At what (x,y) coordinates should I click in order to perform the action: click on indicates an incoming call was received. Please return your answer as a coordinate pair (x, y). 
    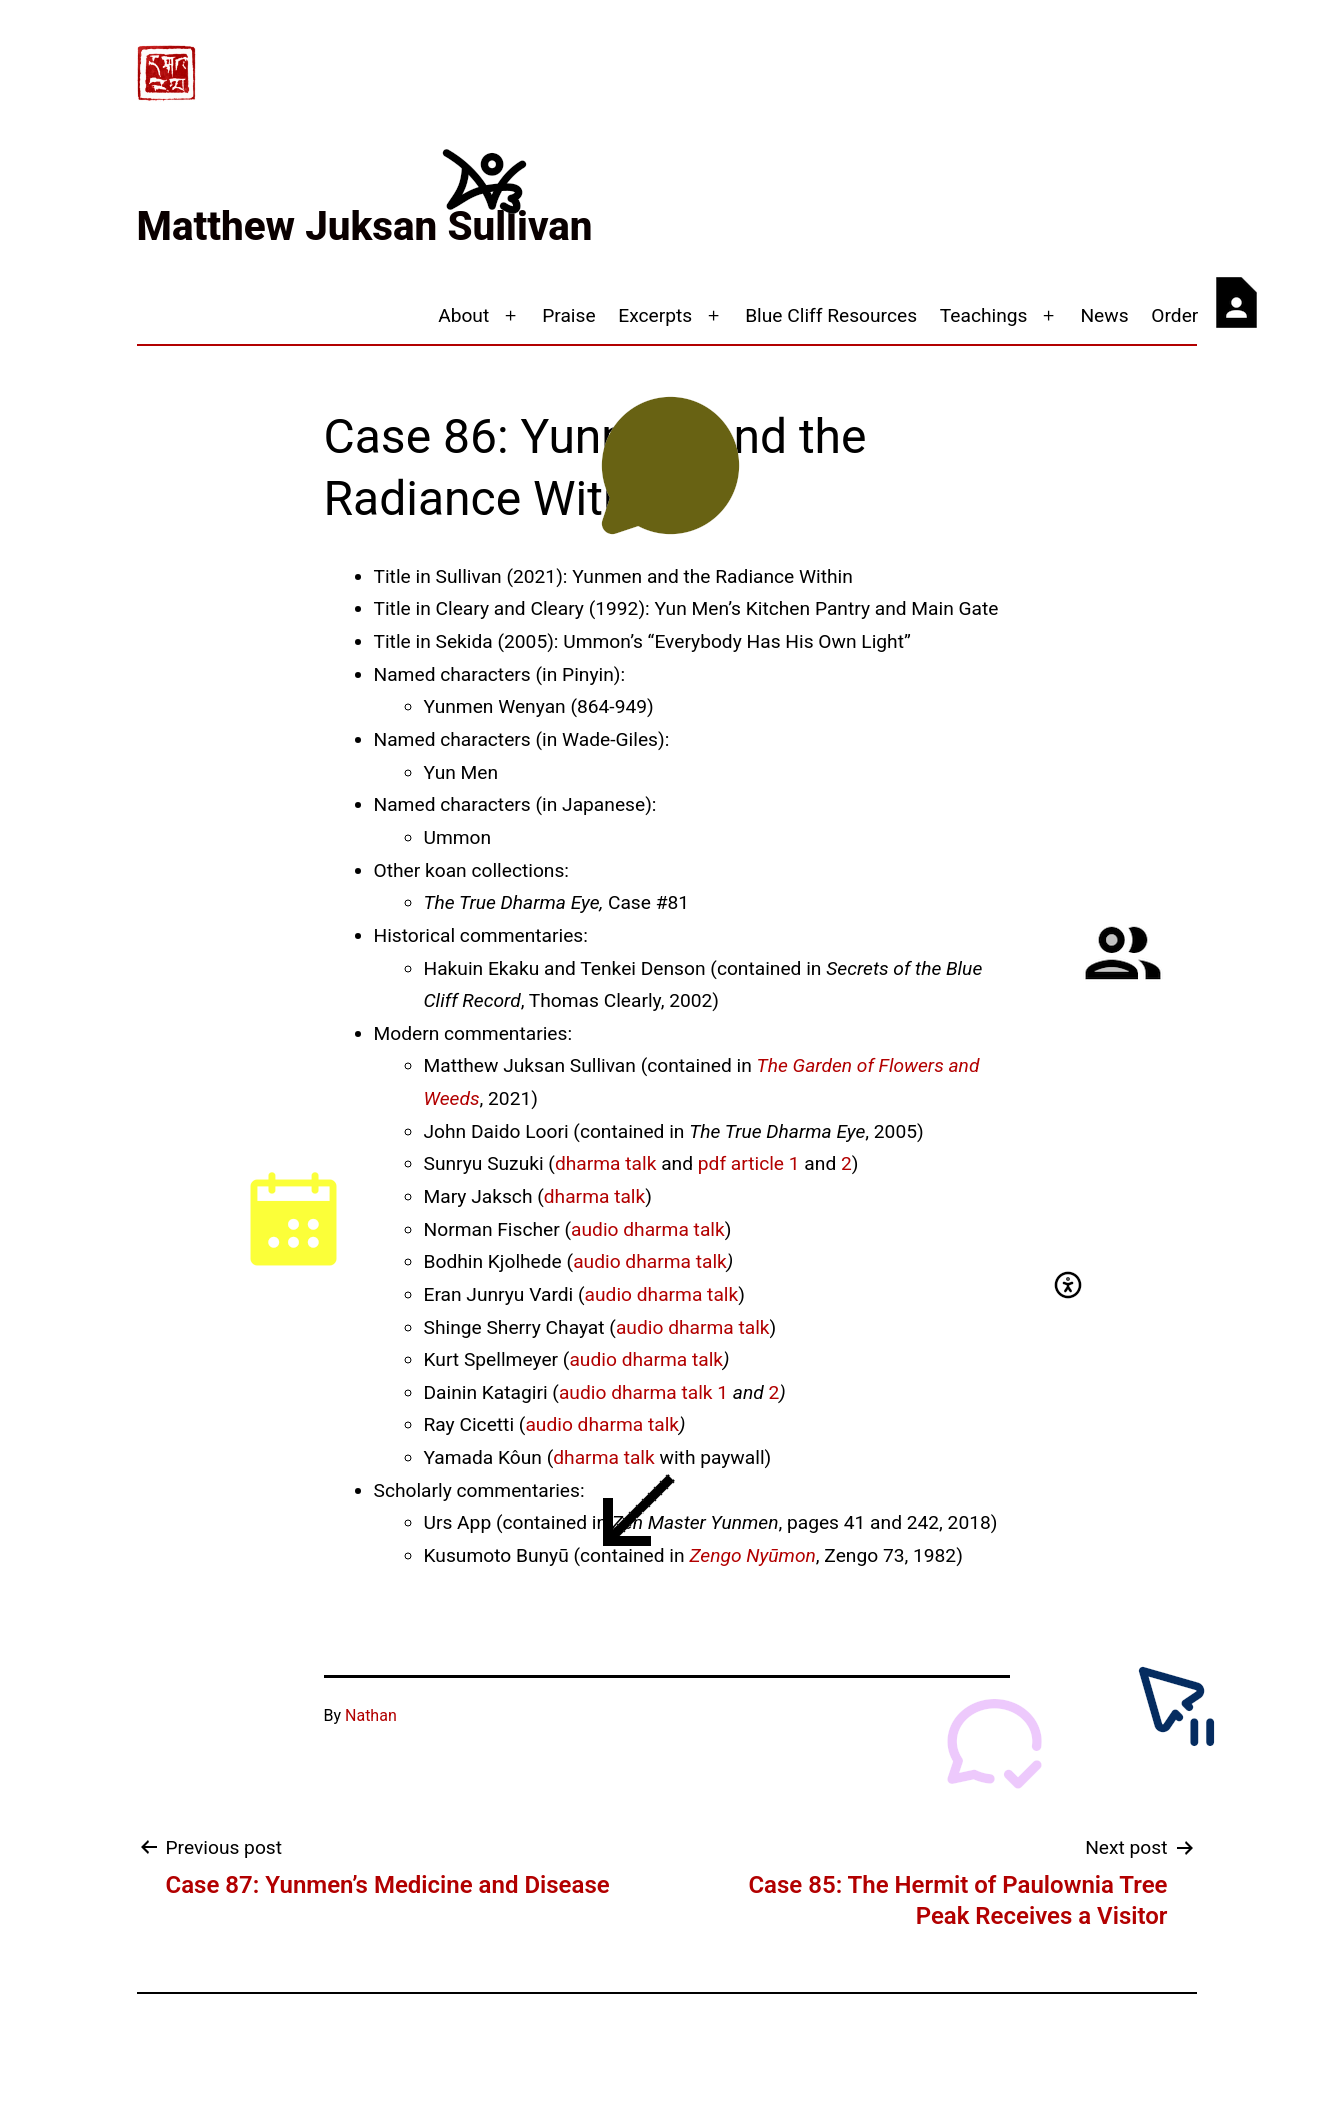
    Looking at the image, I should click on (636, 1512).